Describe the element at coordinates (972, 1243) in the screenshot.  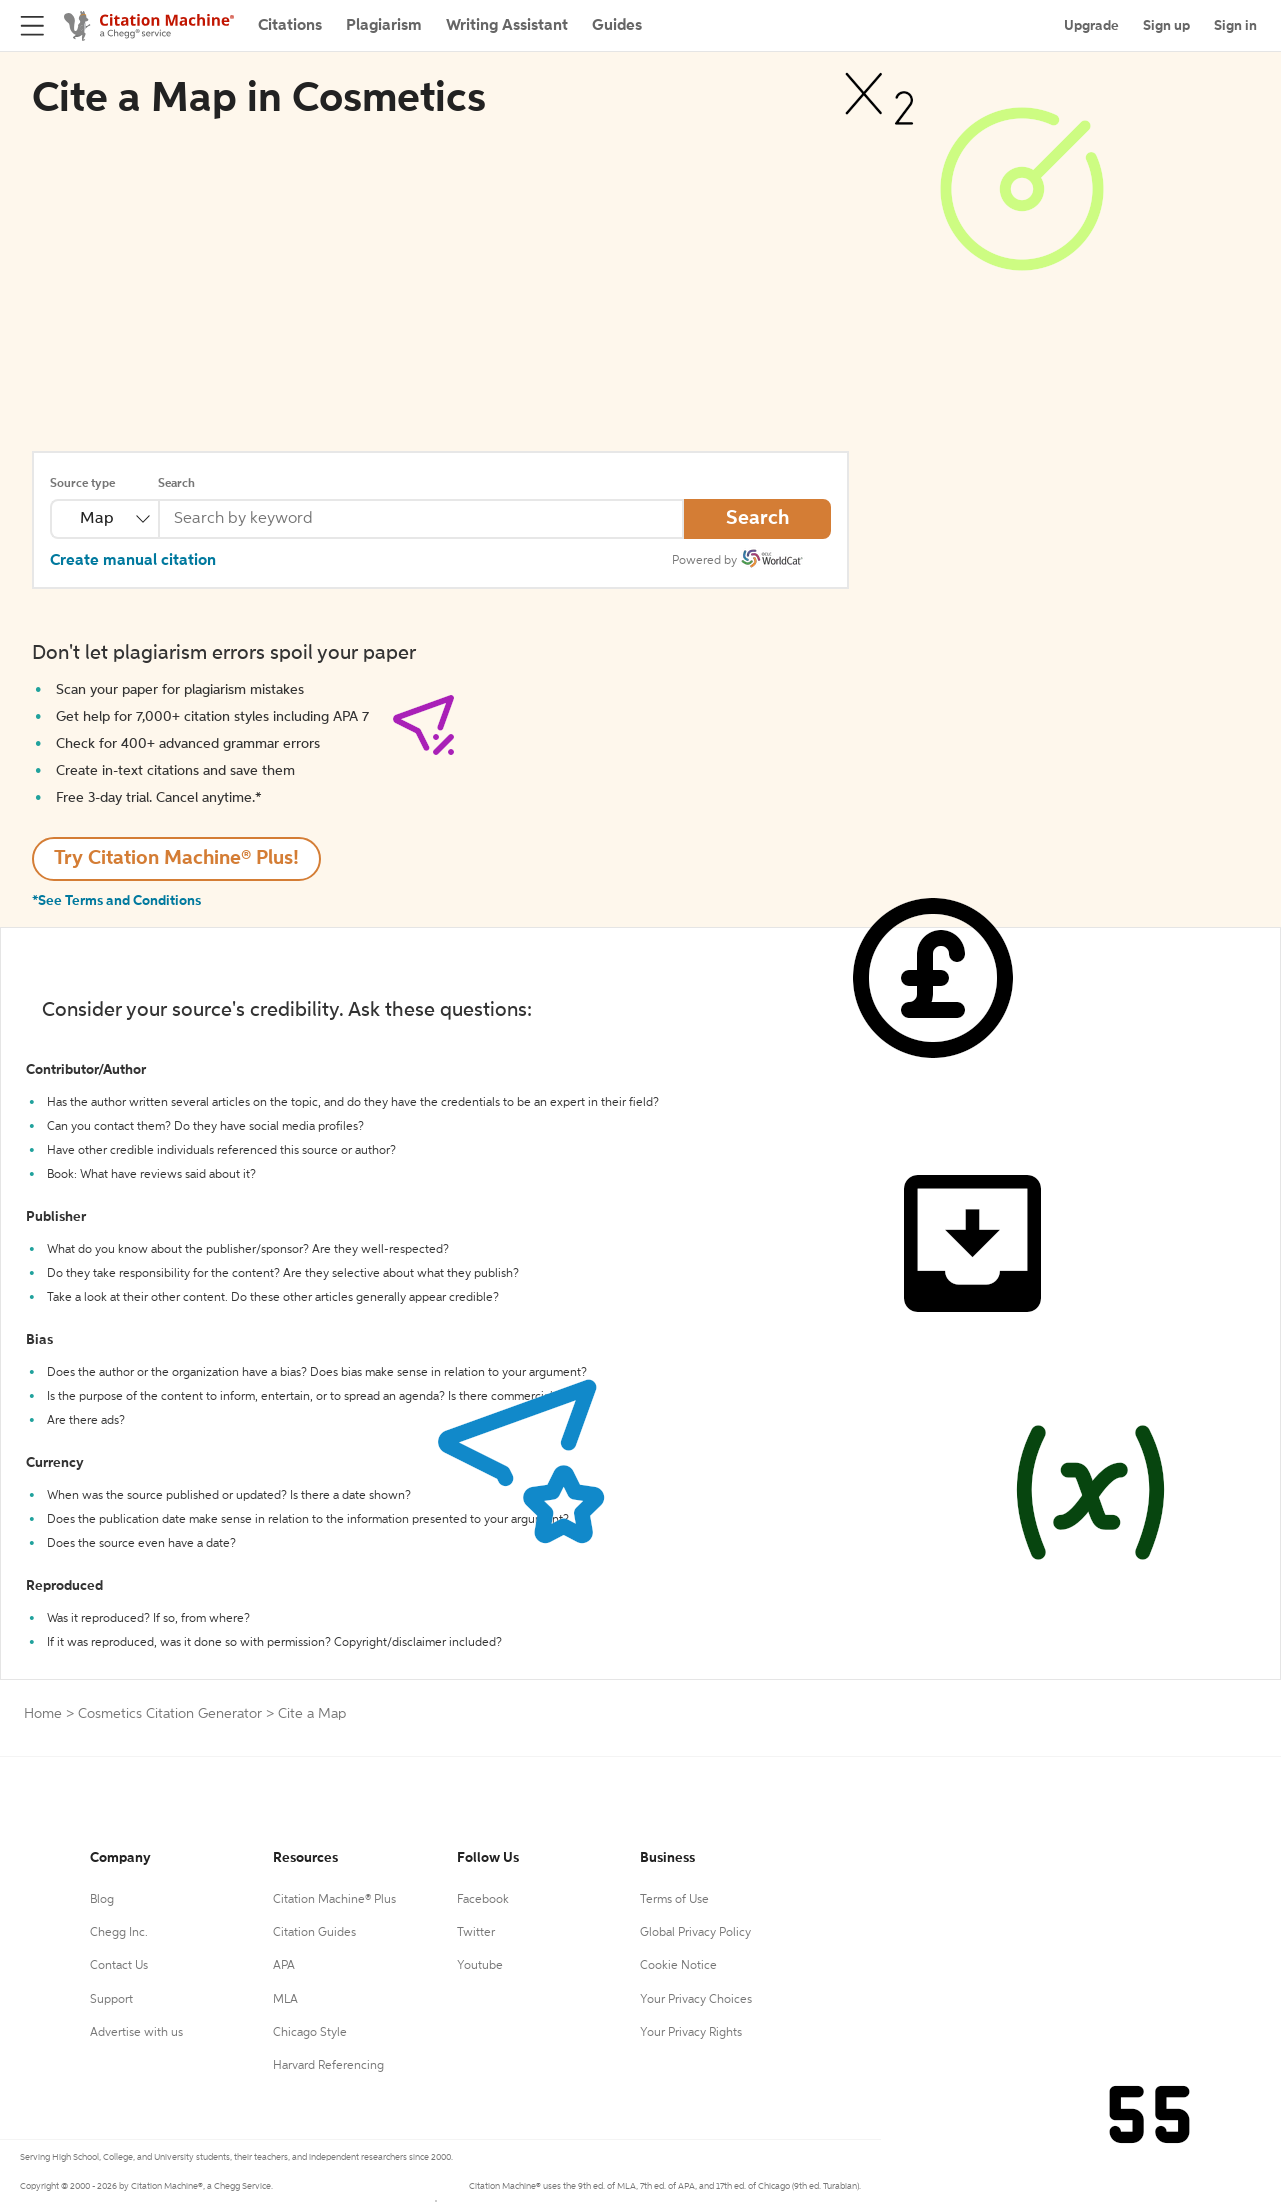
I see `download to inbox` at that location.